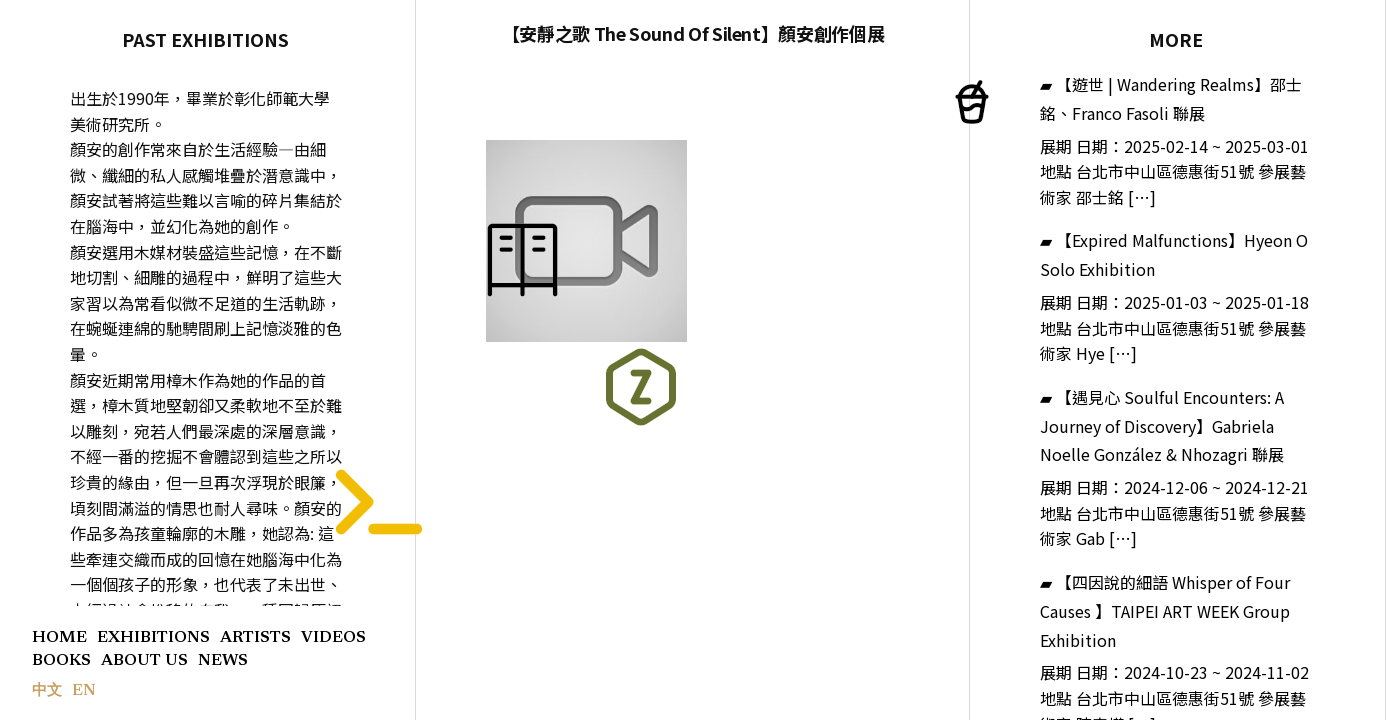 The width and height of the screenshot is (1386, 720). Describe the element at coordinates (379, 502) in the screenshot. I see `open the command line terminal` at that location.